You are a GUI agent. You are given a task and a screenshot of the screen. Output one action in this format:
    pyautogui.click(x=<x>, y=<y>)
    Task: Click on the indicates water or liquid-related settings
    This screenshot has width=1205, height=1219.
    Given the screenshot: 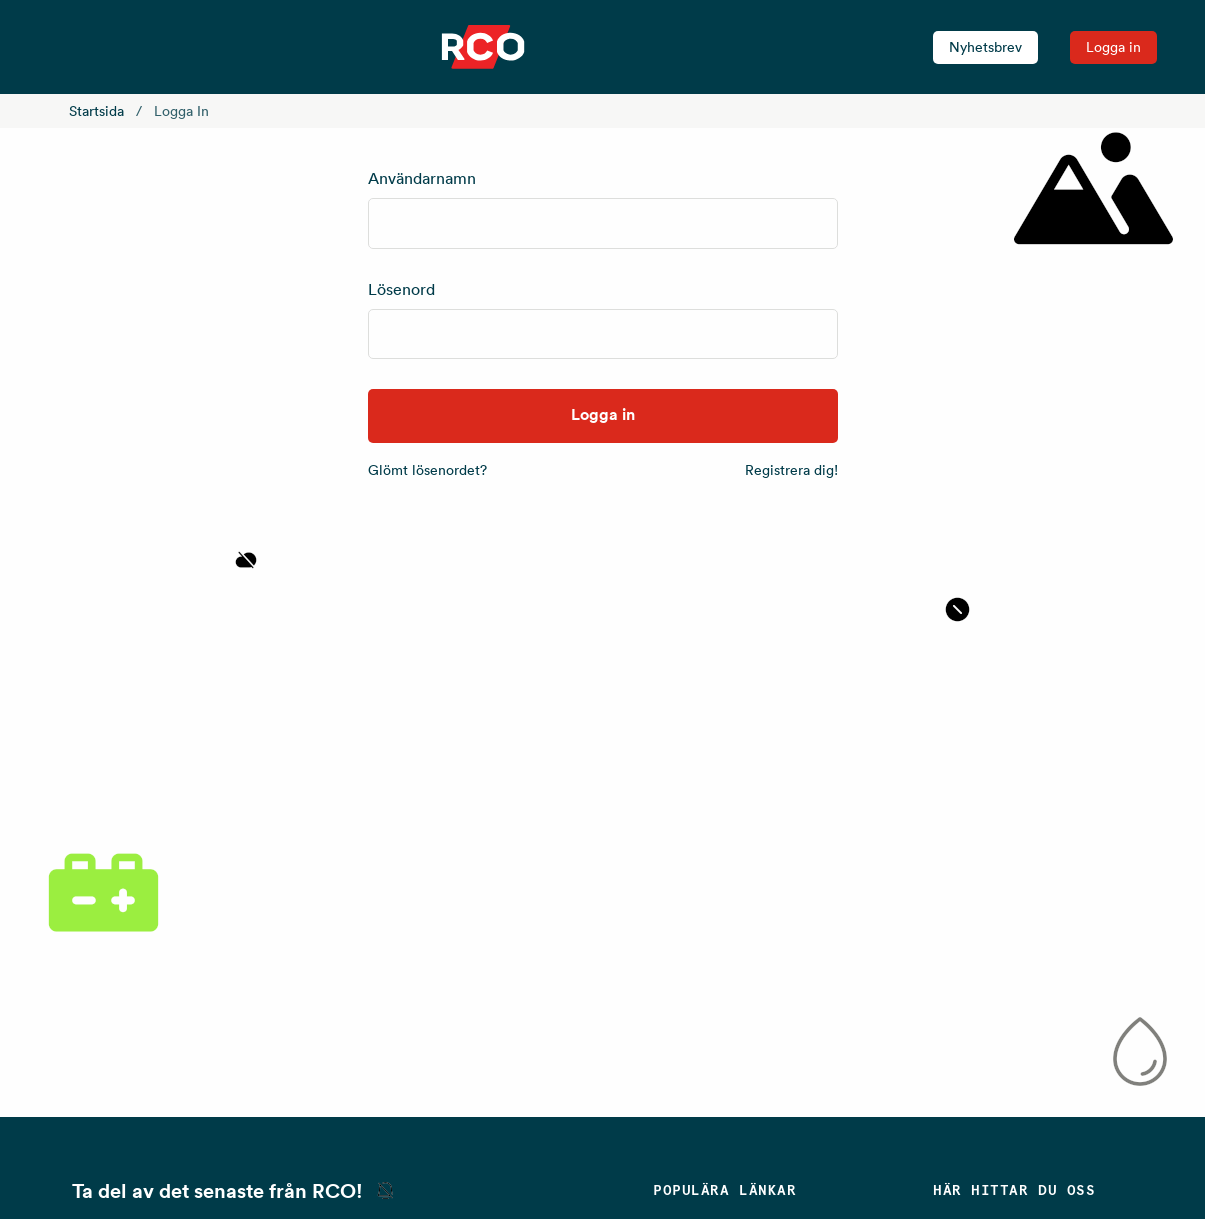 What is the action you would take?
    pyautogui.click(x=1140, y=1054)
    